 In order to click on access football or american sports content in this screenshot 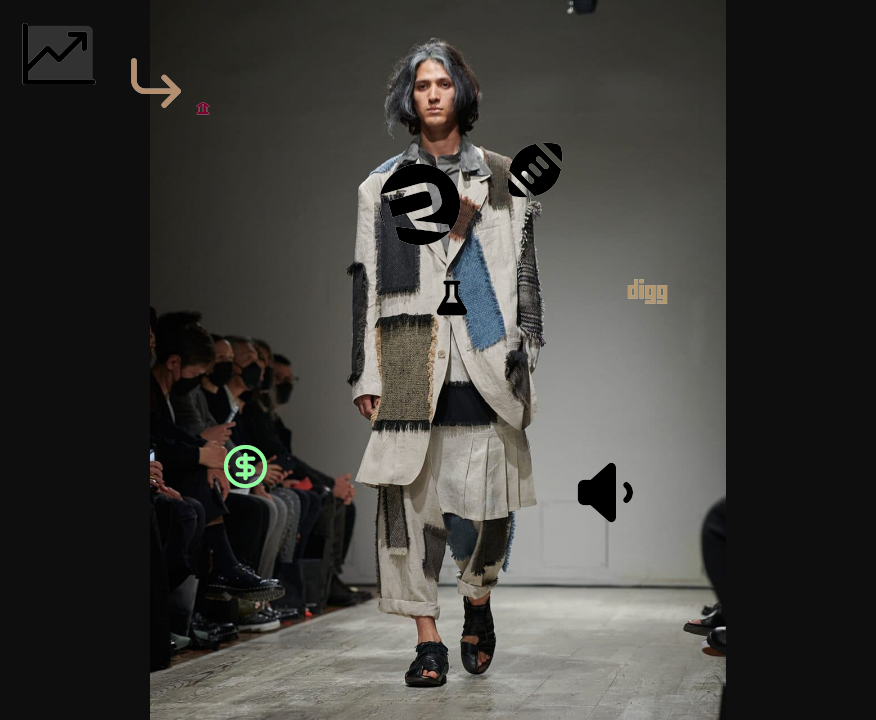, I will do `click(535, 170)`.